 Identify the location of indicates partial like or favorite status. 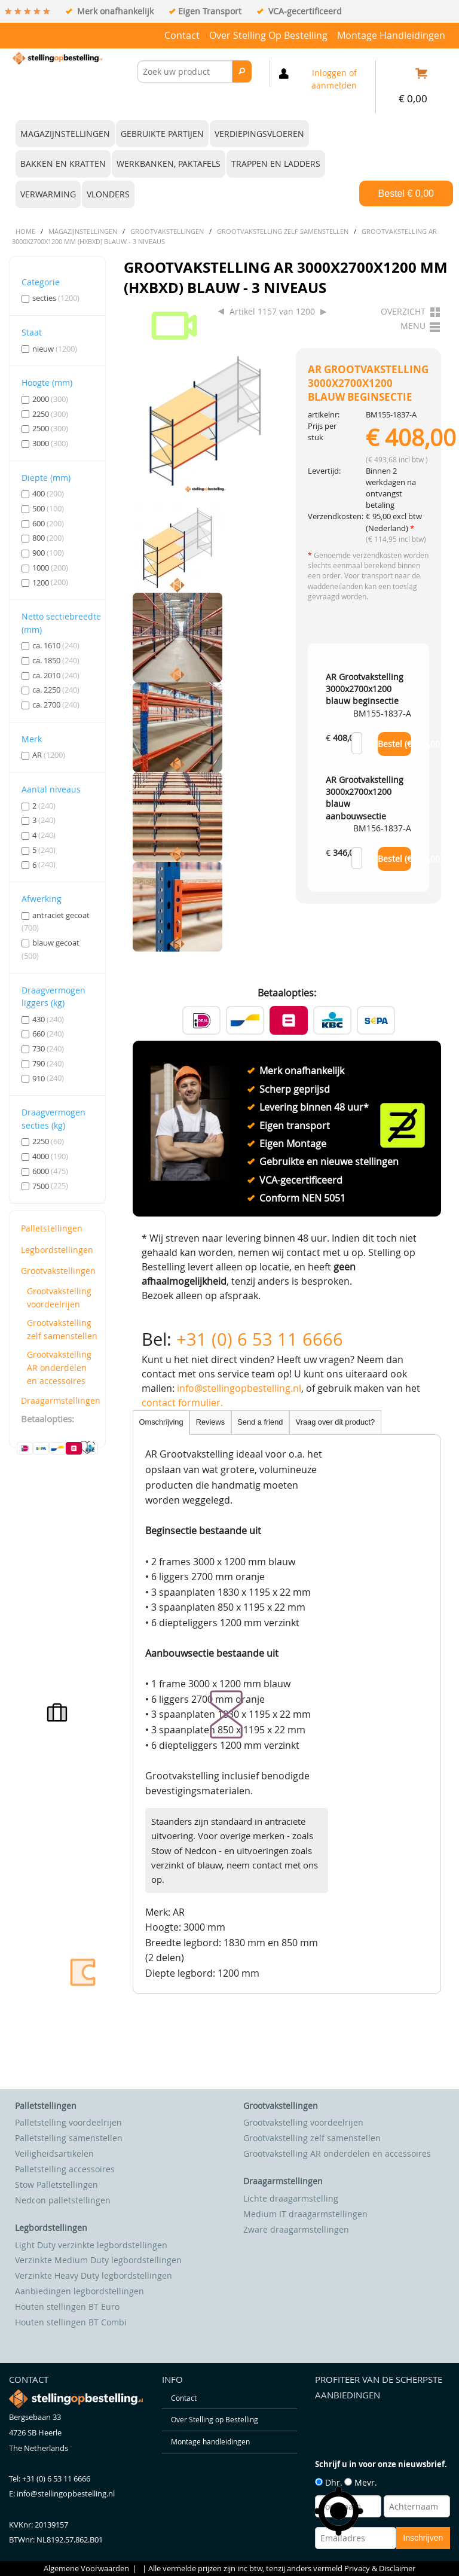
(87, 1447).